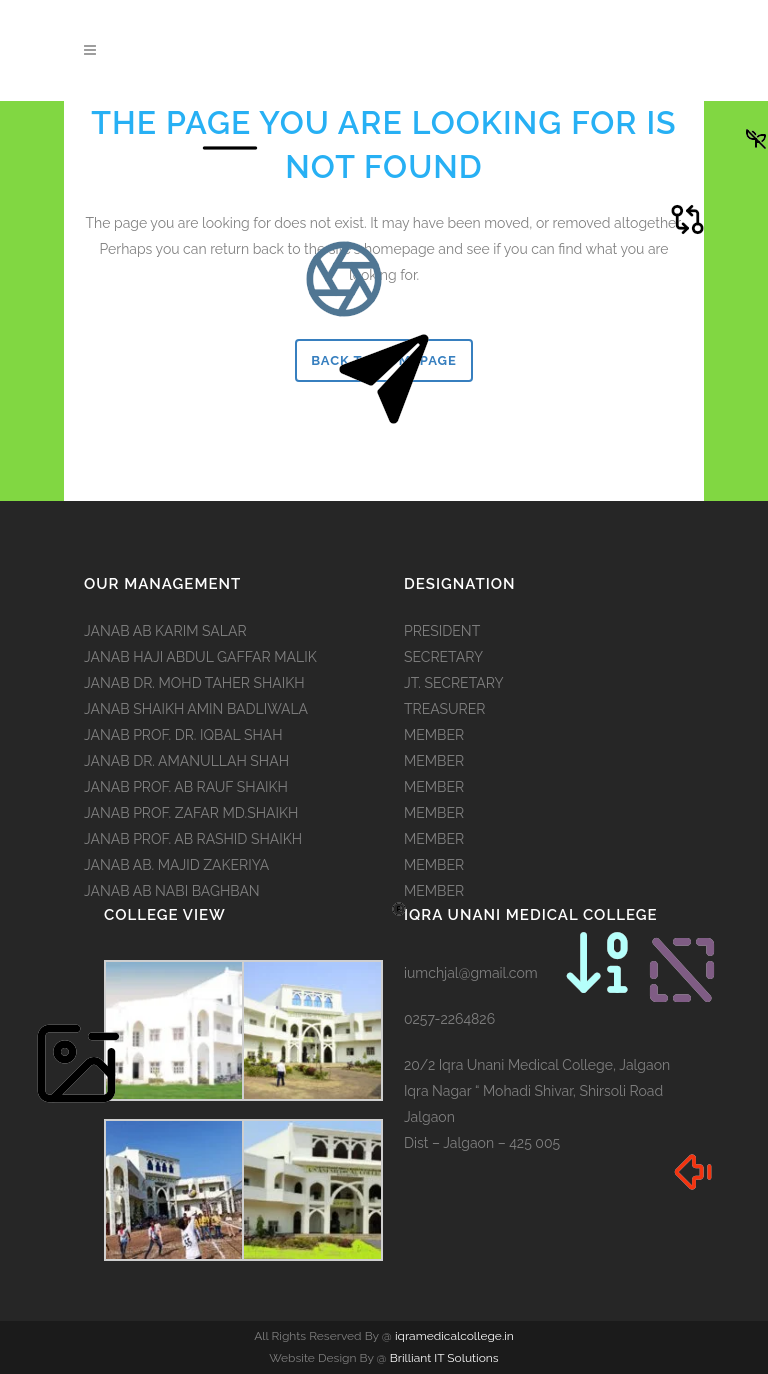  Describe the element at coordinates (344, 279) in the screenshot. I see `adjust camera aperture settings` at that location.